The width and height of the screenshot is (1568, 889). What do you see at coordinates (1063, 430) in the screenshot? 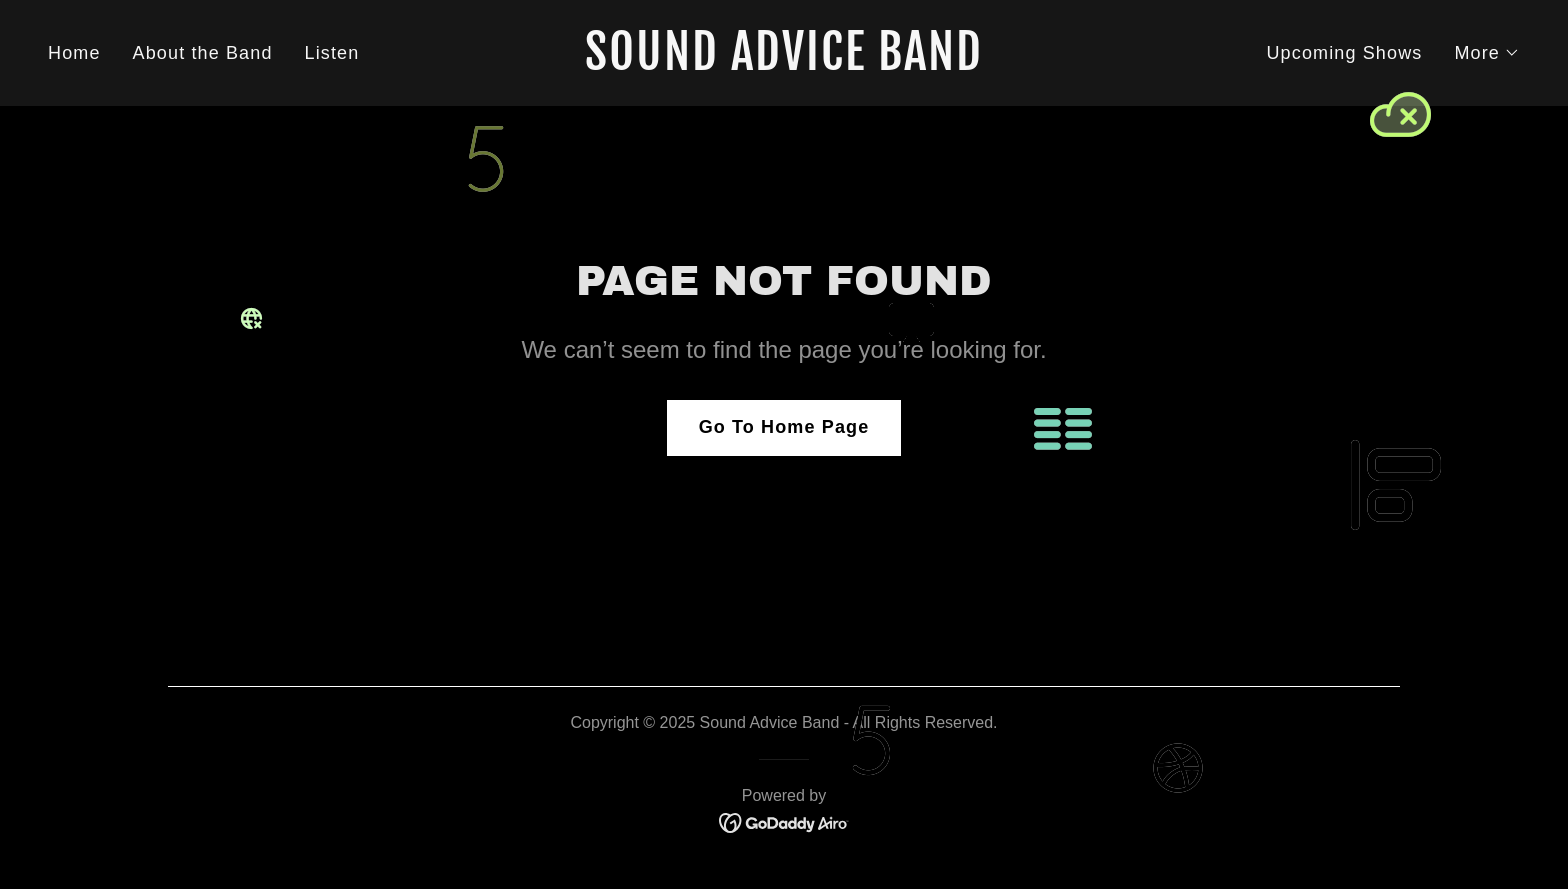
I see `switch to multi-column text layout` at bounding box center [1063, 430].